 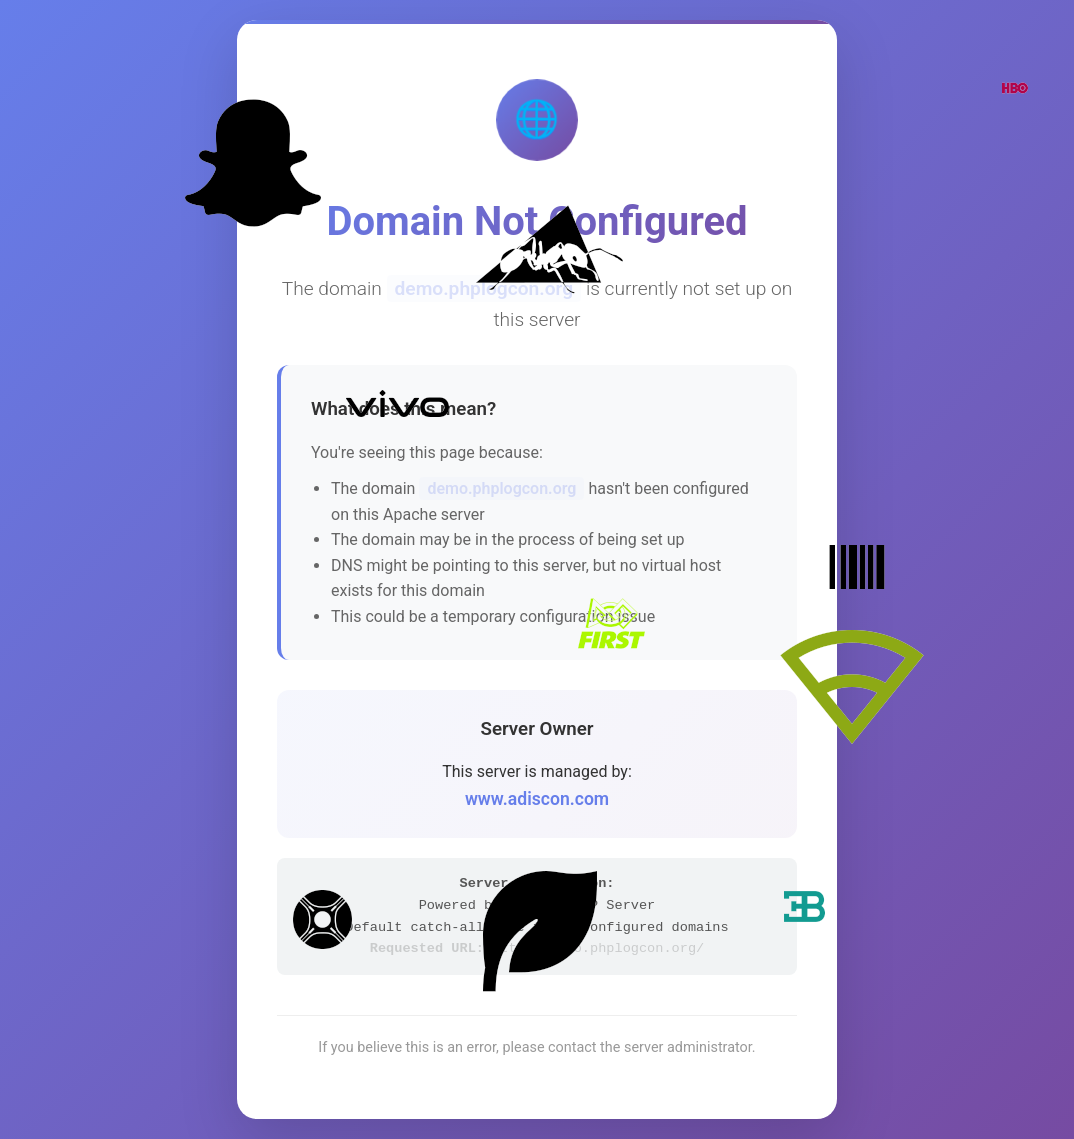 I want to click on open Snapchat app, so click(x=253, y=163).